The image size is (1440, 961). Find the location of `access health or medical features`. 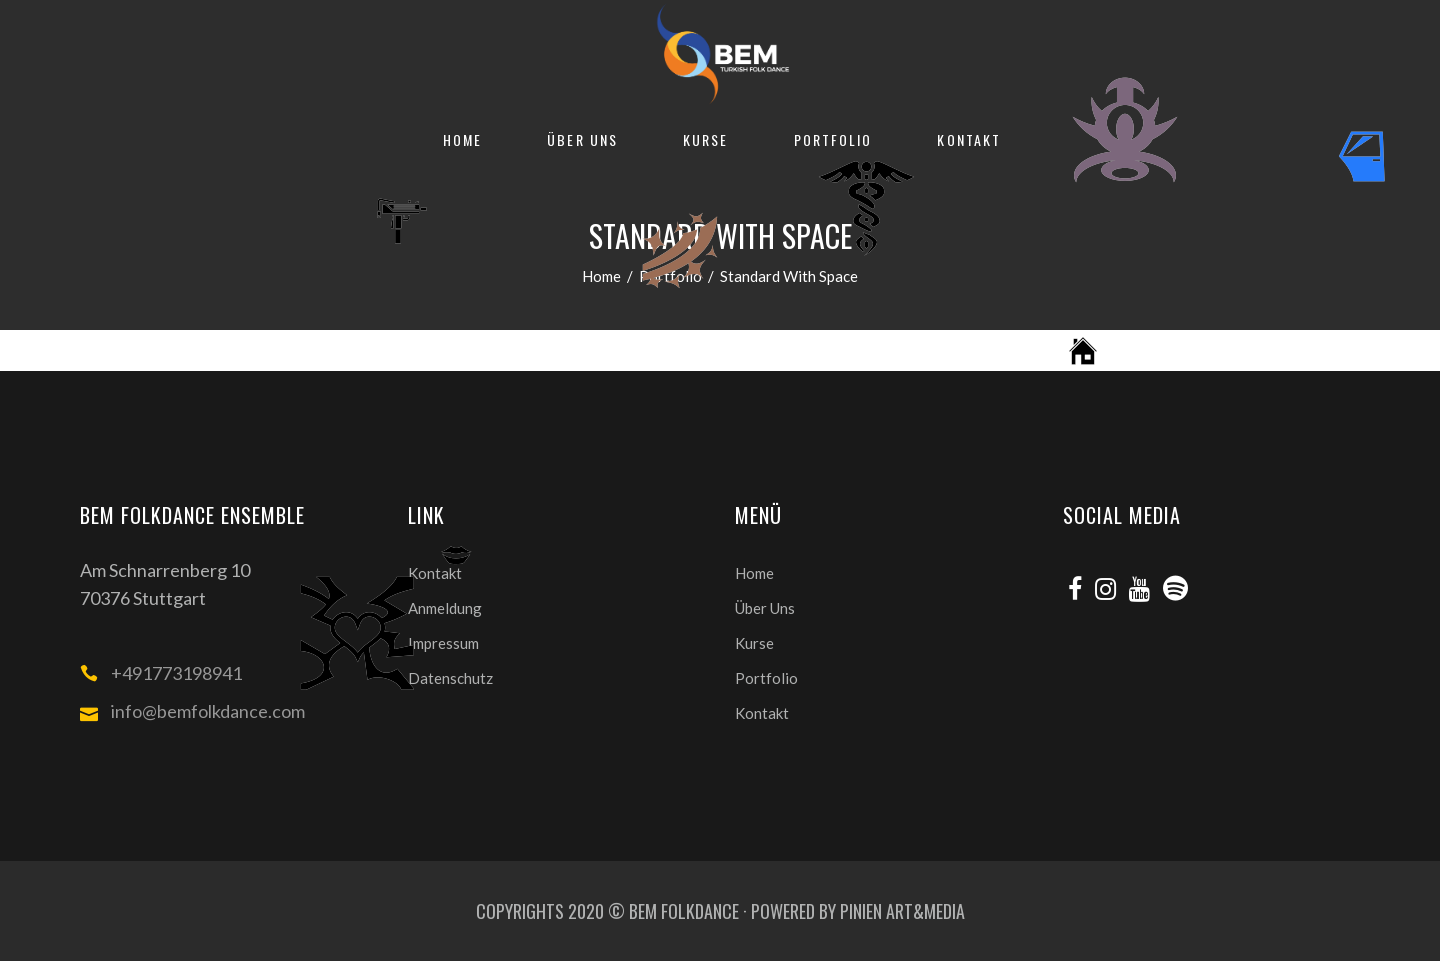

access health or medical features is located at coordinates (866, 208).